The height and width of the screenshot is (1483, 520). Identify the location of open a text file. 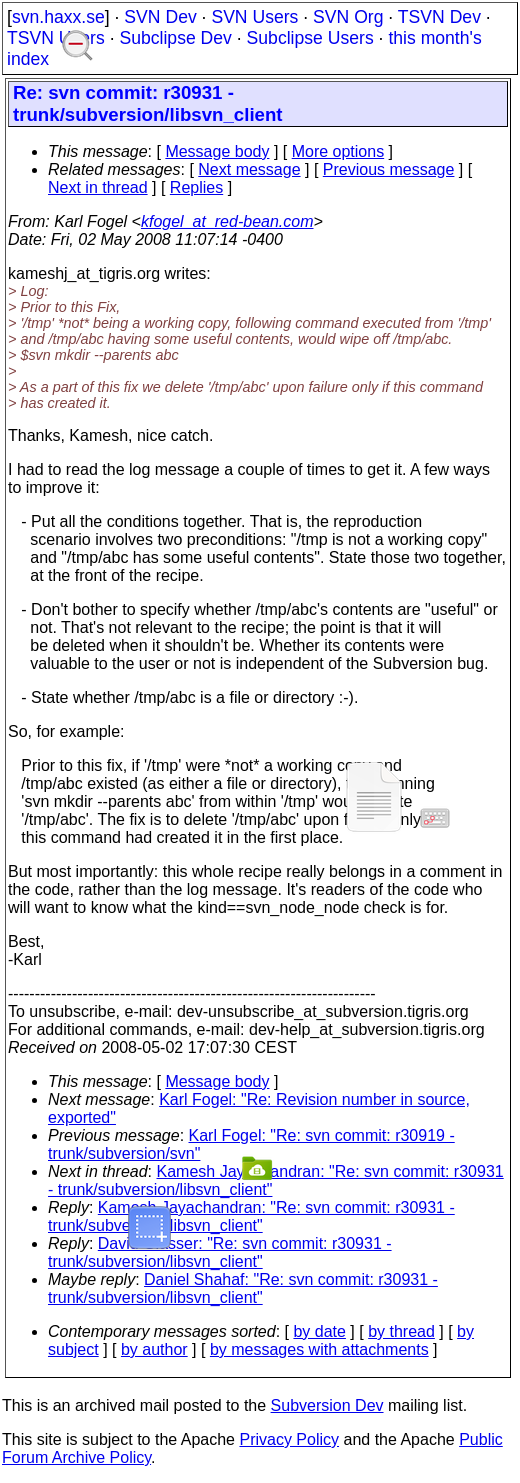
(374, 797).